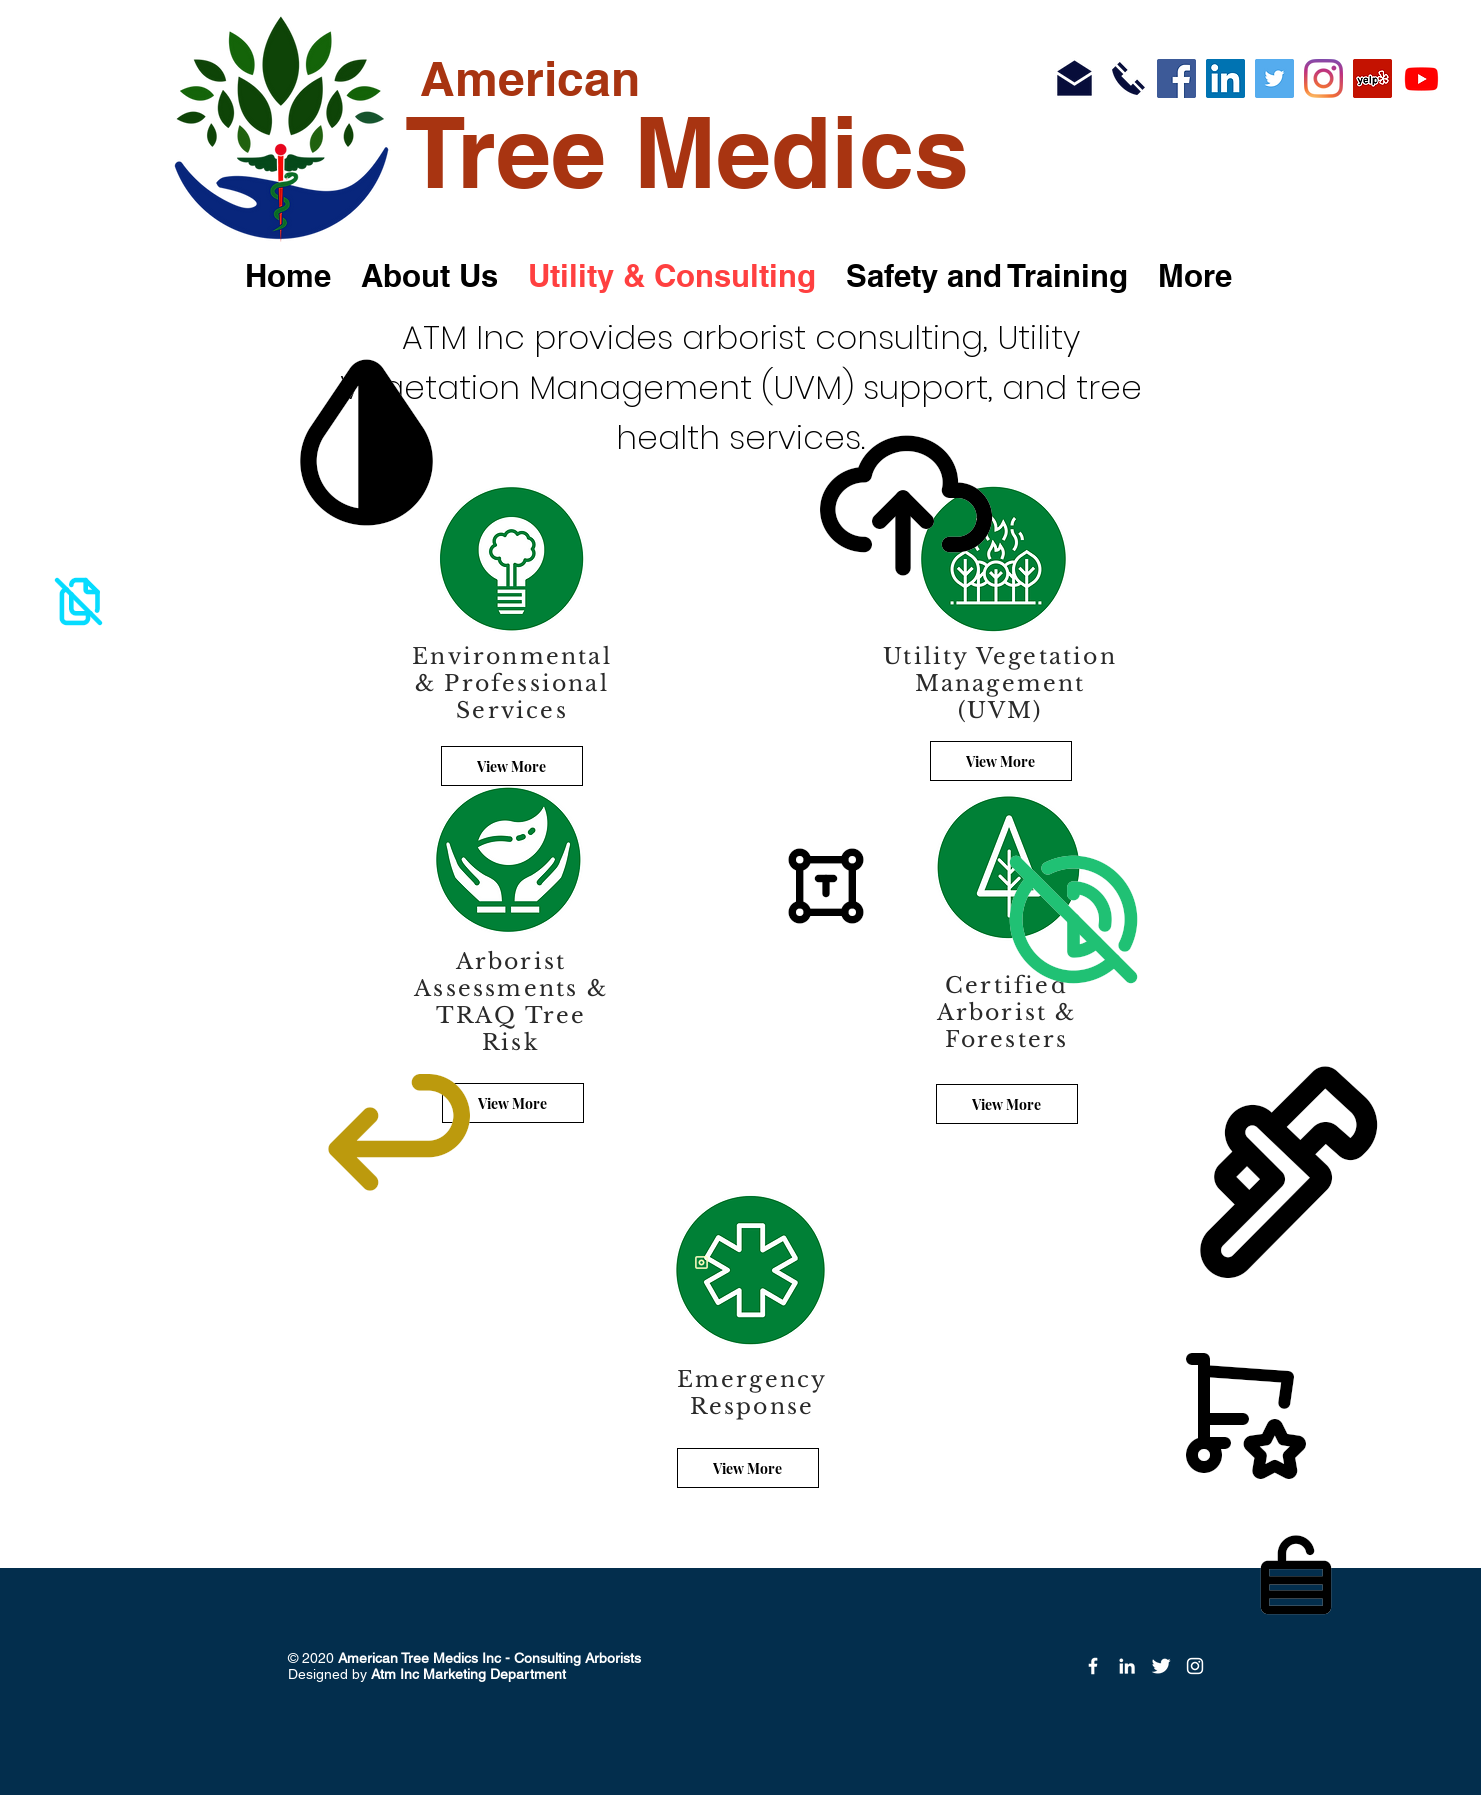 The image size is (1481, 1795). What do you see at coordinates (1240, 1413) in the screenshot?
I see `view favorite or starred items in cart` at bounding box center [1240, 1413].